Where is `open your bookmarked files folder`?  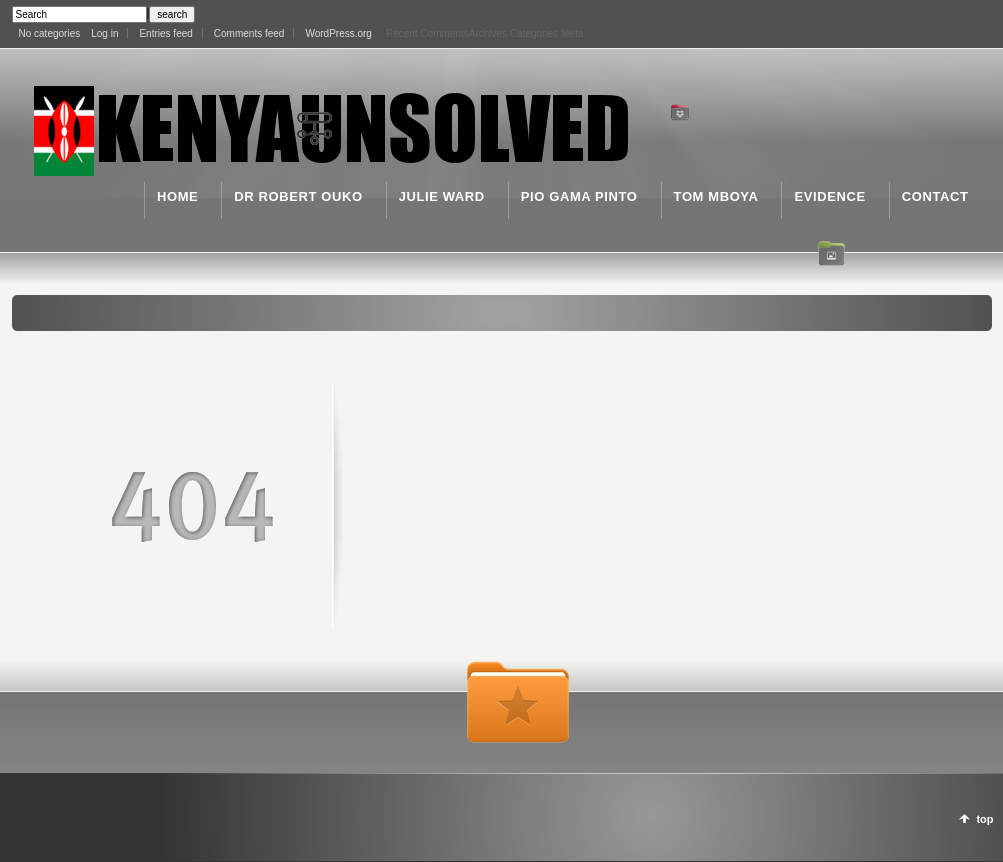
open your bookmarked files folder is located at coordinates (518, 702).